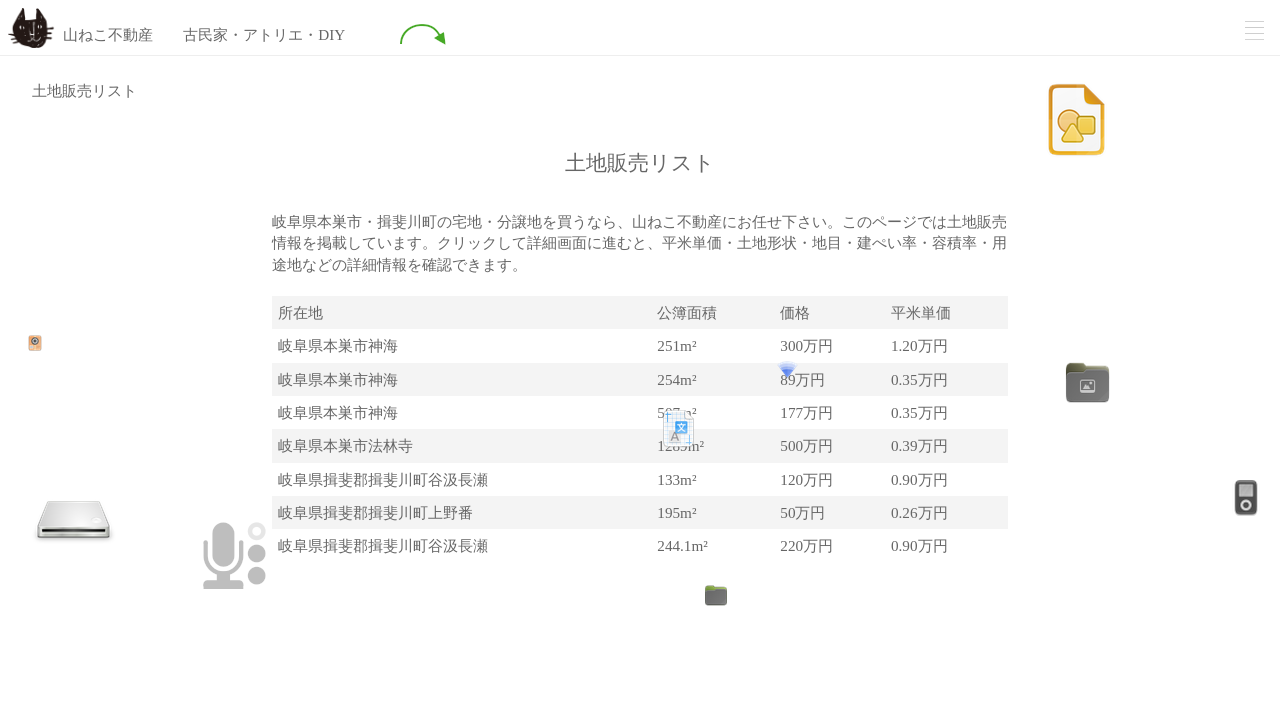 This screenshot has height=720, width=1280. I want to click on redo the last undone action, so click(423, 34).